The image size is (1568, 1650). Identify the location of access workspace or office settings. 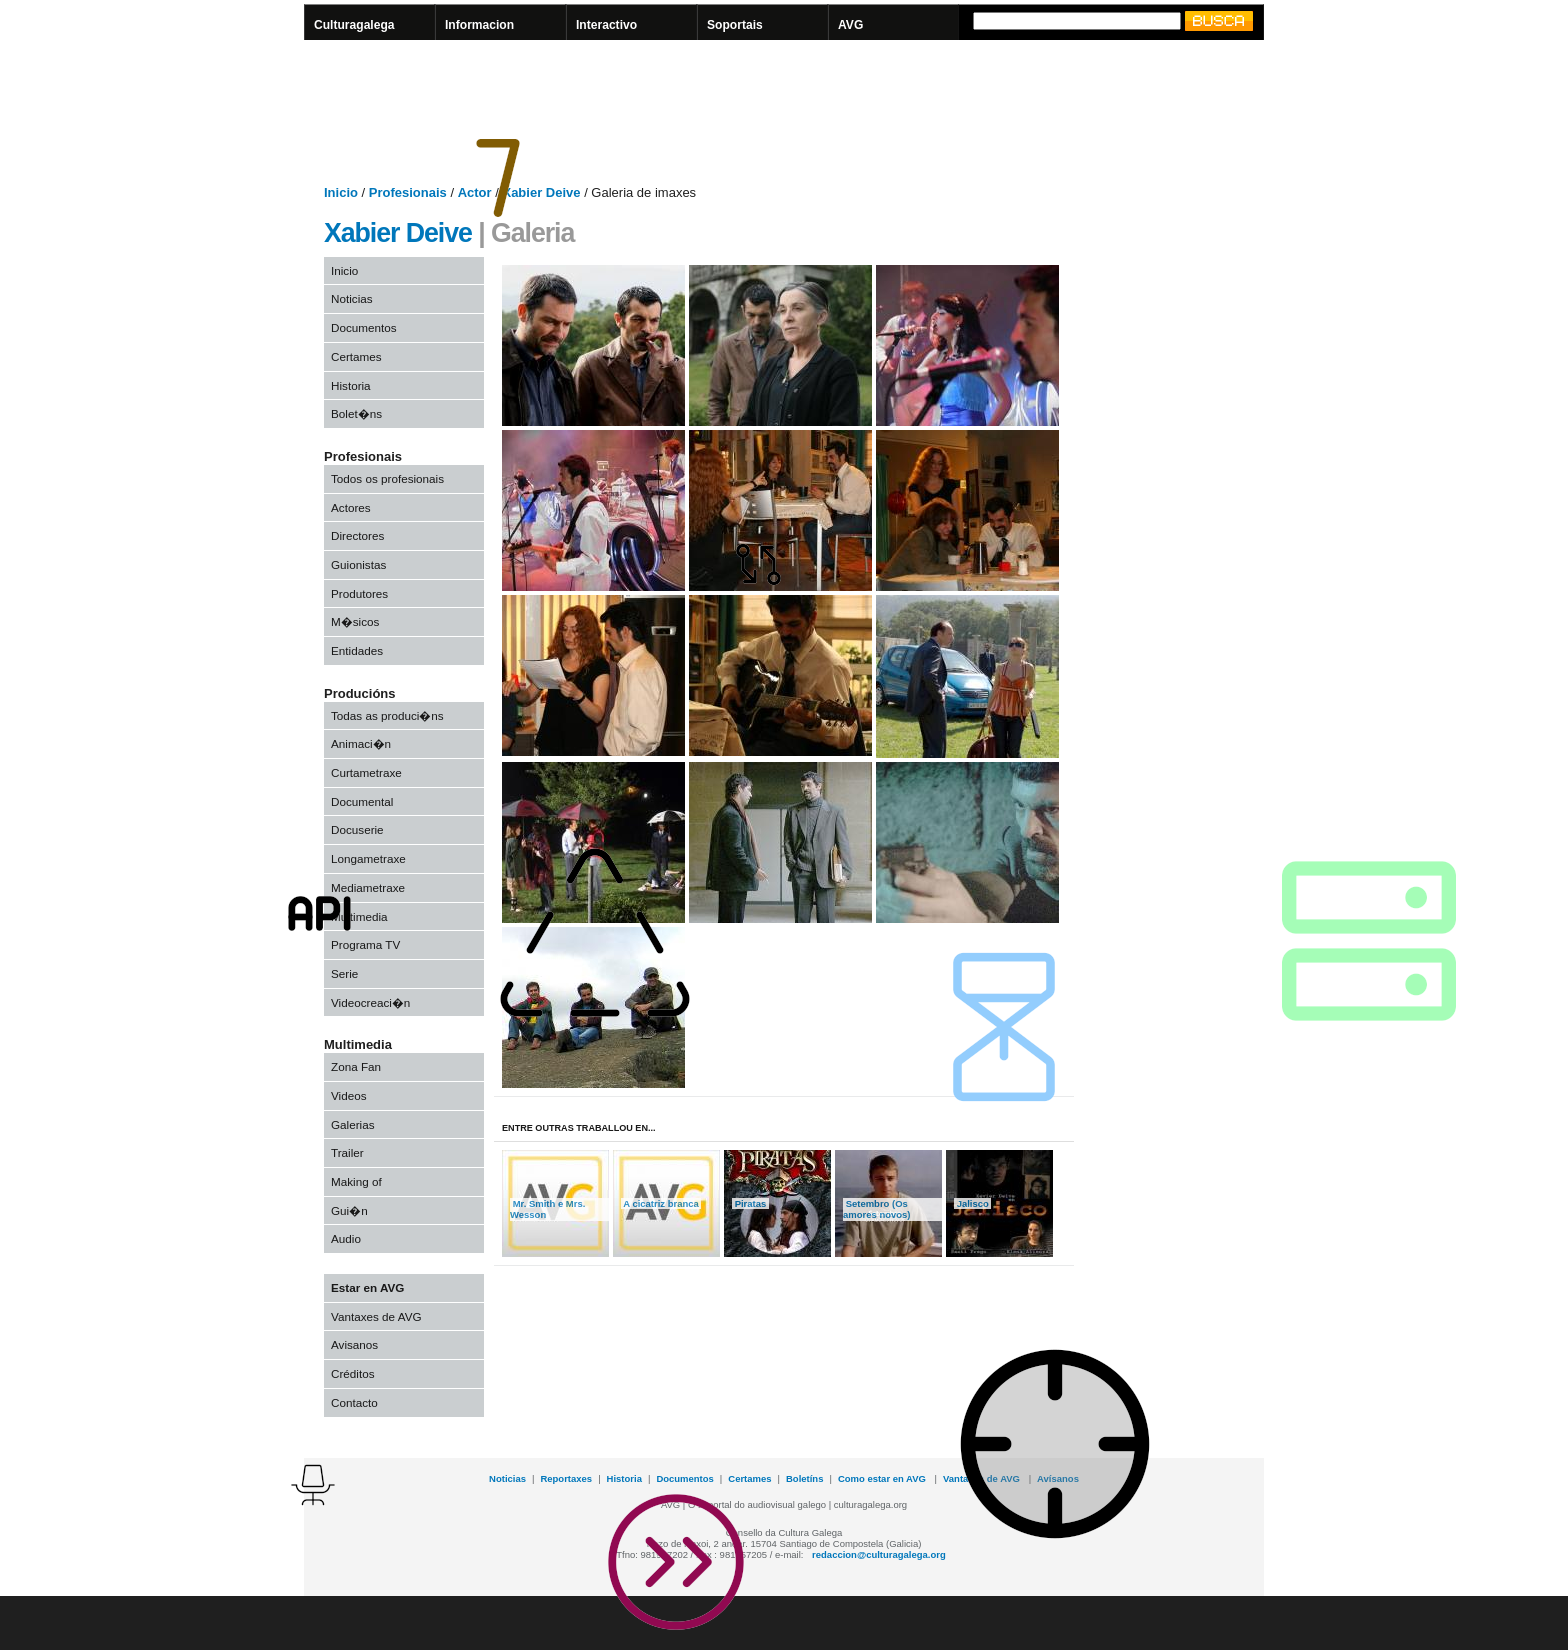
(313, 1485).